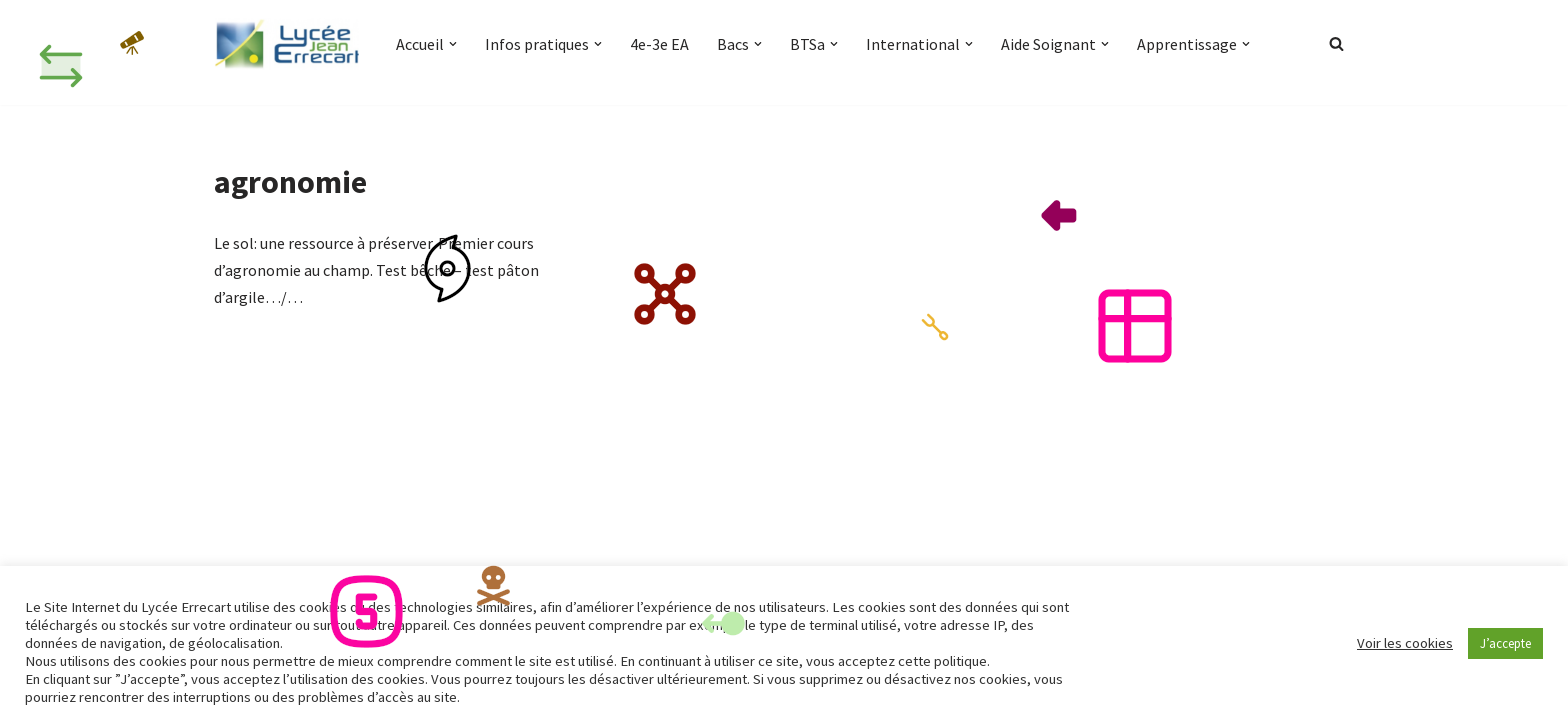 This screenshot has height=720, width=1568. What do you see at coordinates (1058, 215) in the screenshot?
I see `go back to the previous screen` at bounding box center [1058, 215].